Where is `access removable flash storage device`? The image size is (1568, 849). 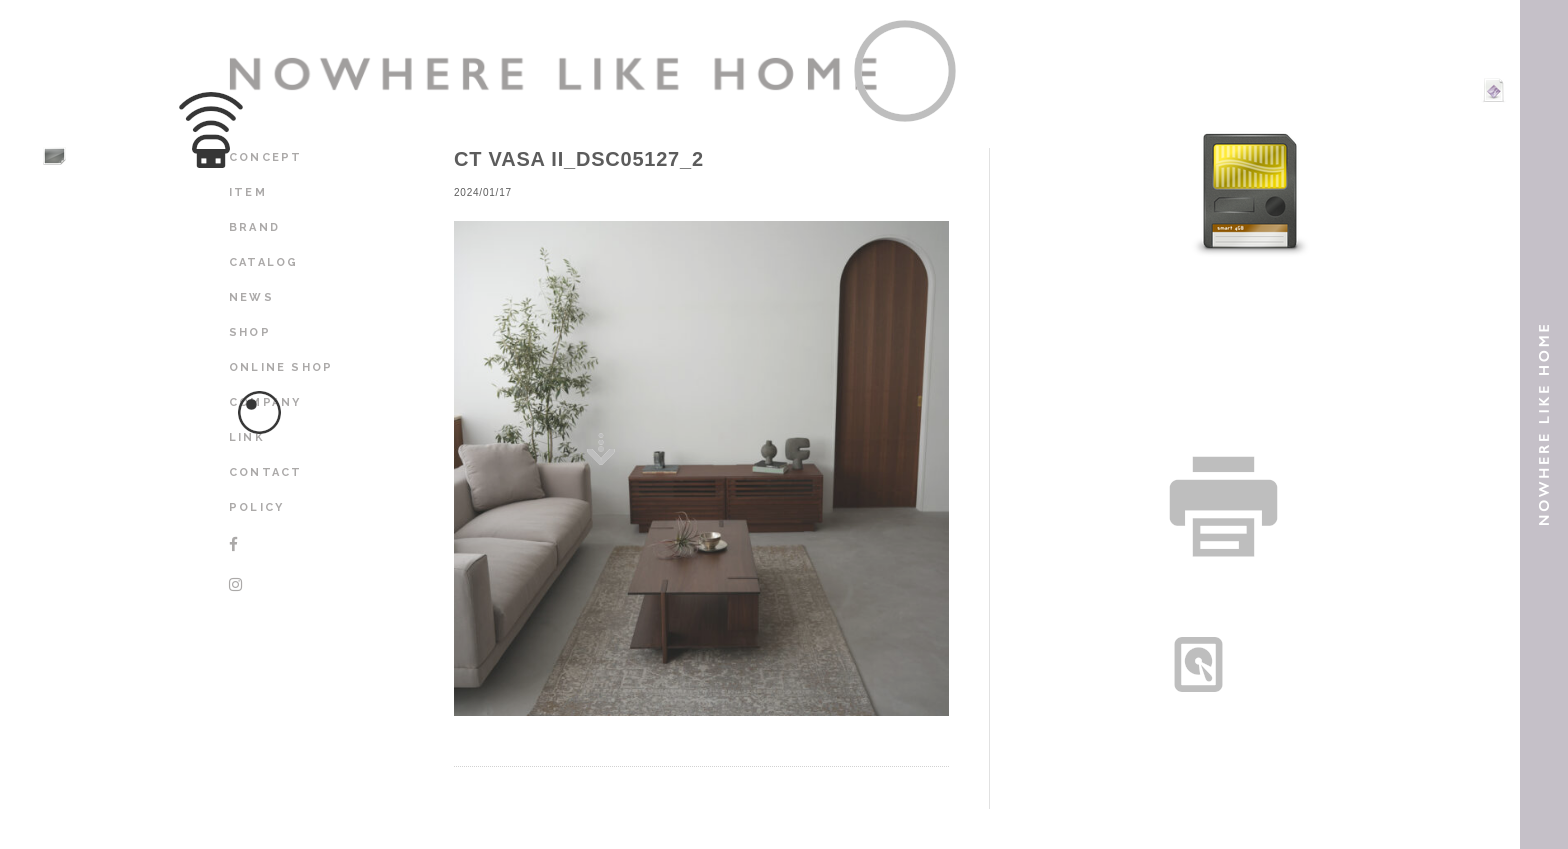
access removable flash storage device is located at coordinates (1249, 194).